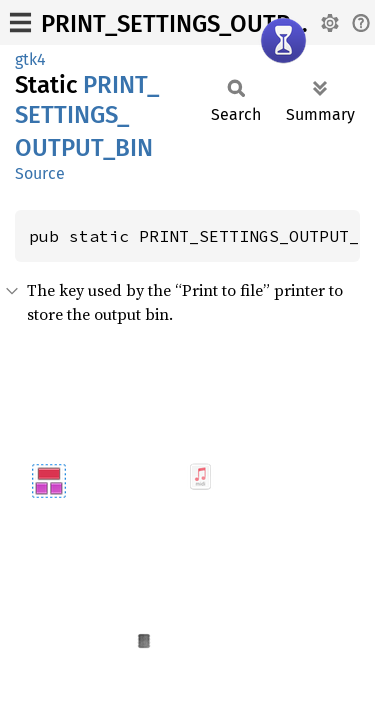 Image resolution: width=375 pixels, height=720 pixels. I want to click on select all items in the current view, so click(49, 481).